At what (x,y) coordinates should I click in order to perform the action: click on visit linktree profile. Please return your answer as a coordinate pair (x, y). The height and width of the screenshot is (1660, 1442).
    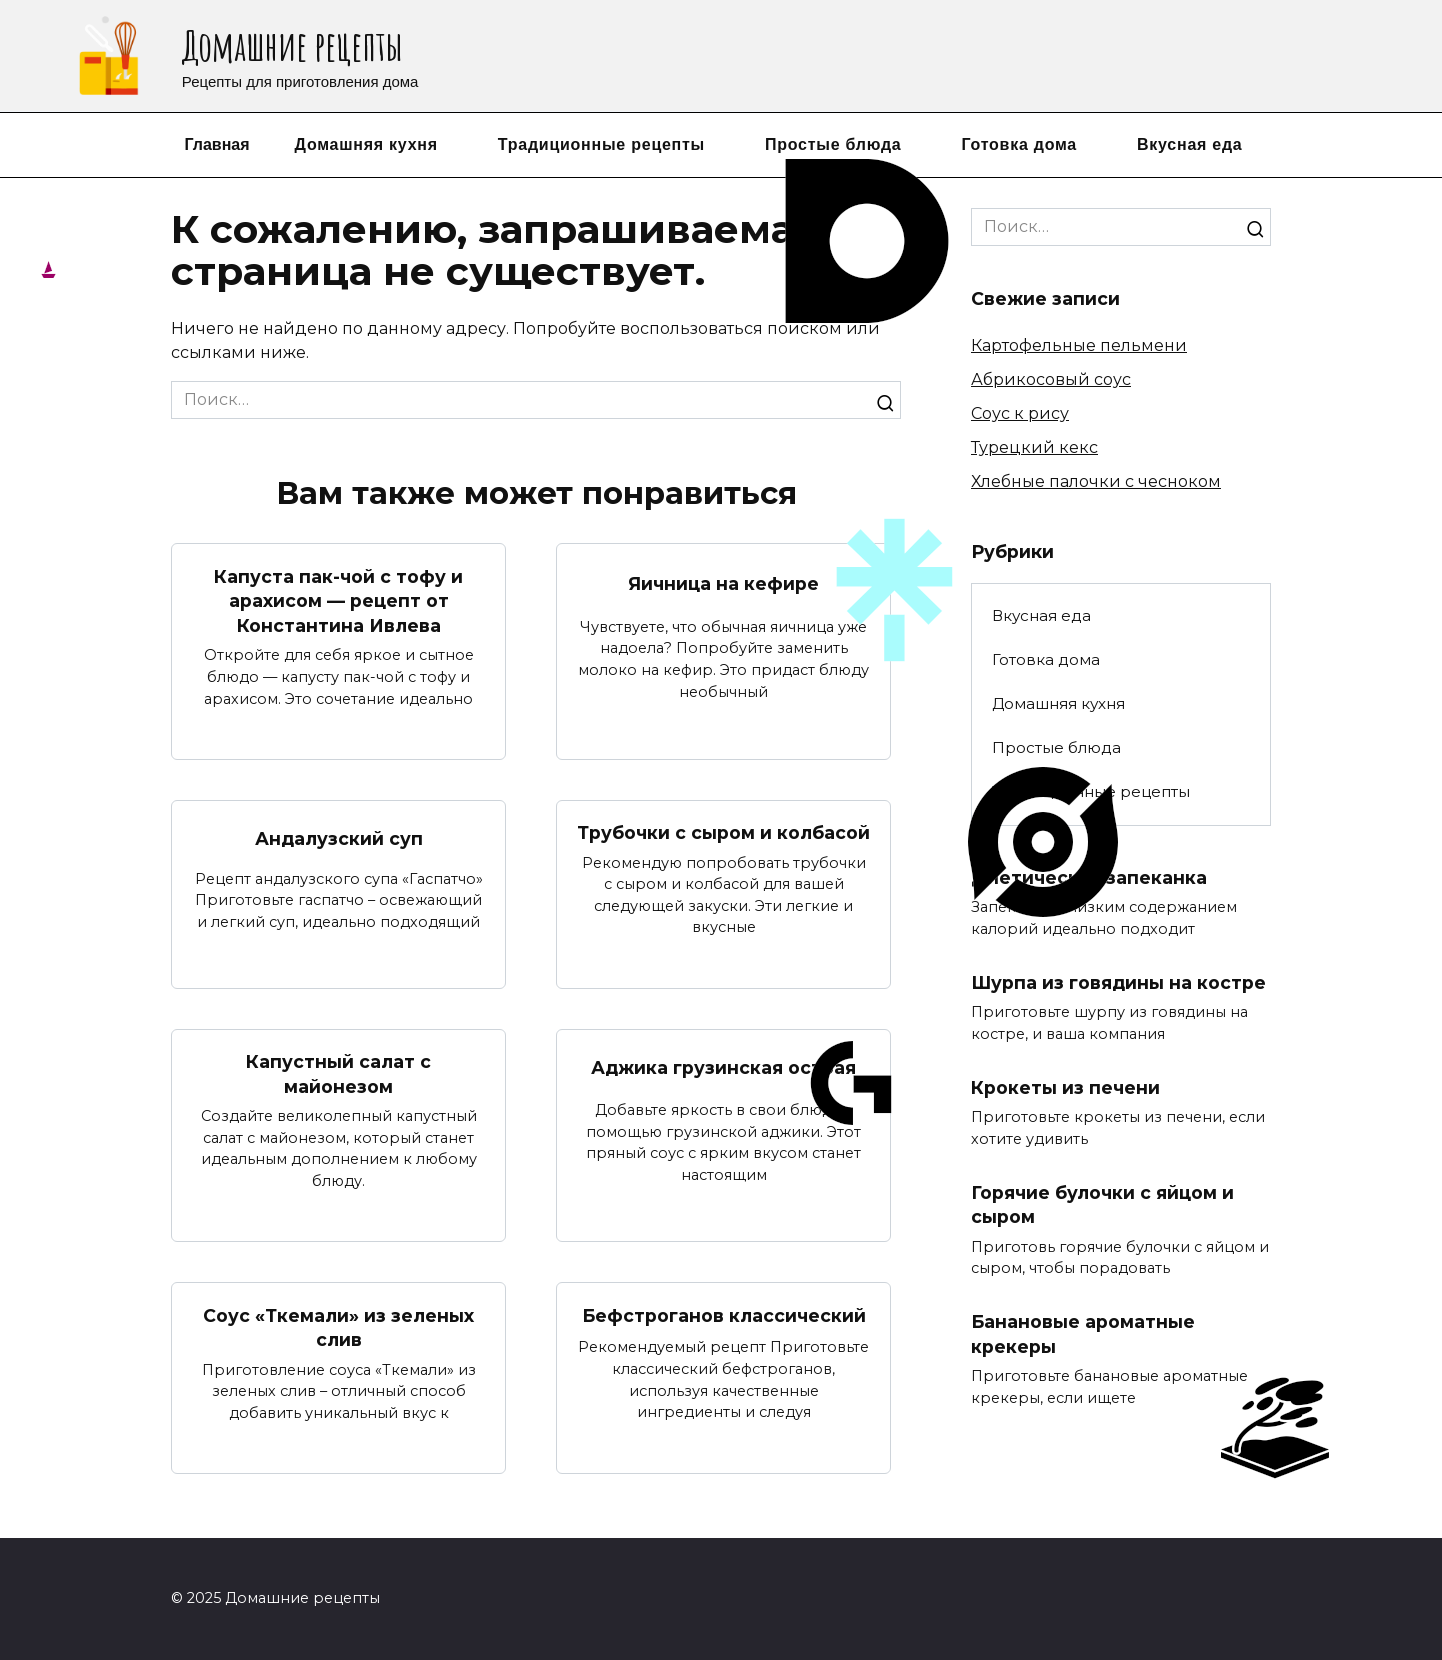
    Looking at the image, I should click on (890, 590).